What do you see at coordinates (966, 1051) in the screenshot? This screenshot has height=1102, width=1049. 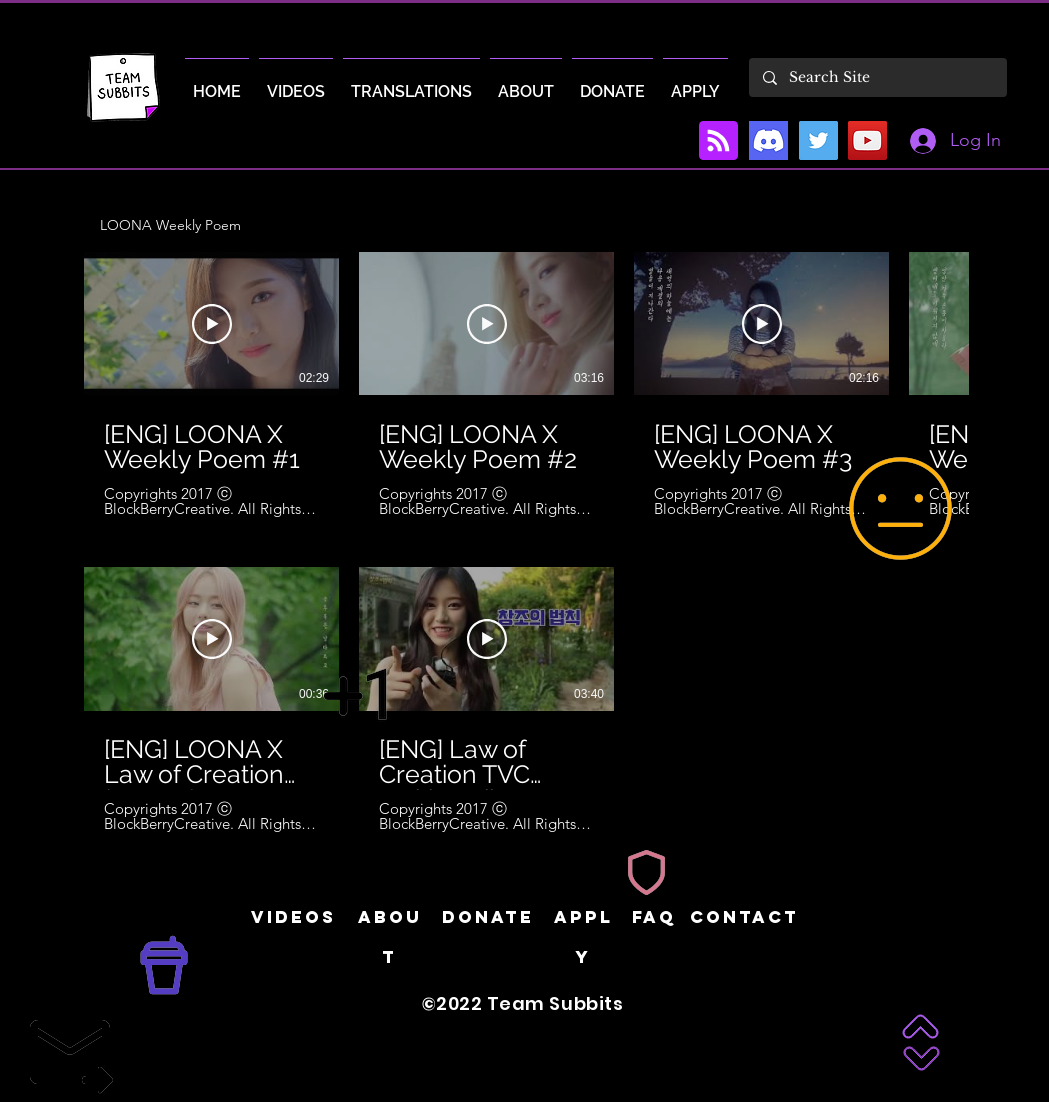 I see `add an event to your calendar` at bounding box center [966, 1051].